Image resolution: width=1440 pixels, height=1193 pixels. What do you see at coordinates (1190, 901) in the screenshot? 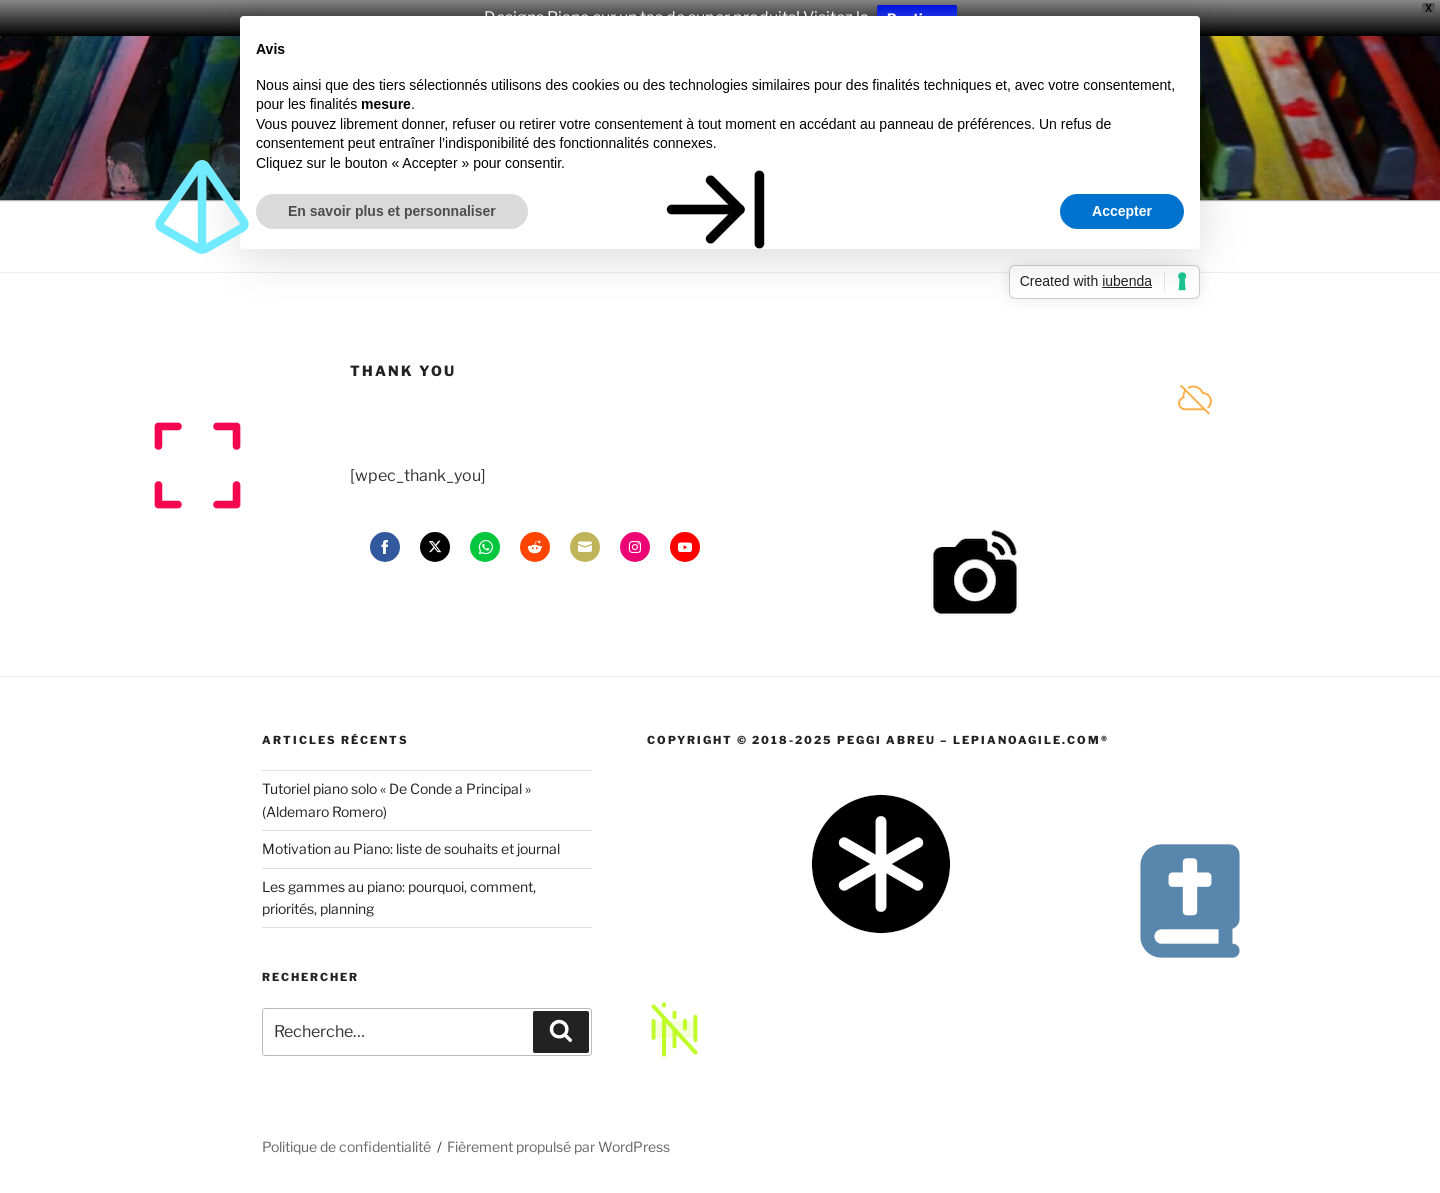
I see `access religious texts or scripture` at bounding box center [1190, 901].